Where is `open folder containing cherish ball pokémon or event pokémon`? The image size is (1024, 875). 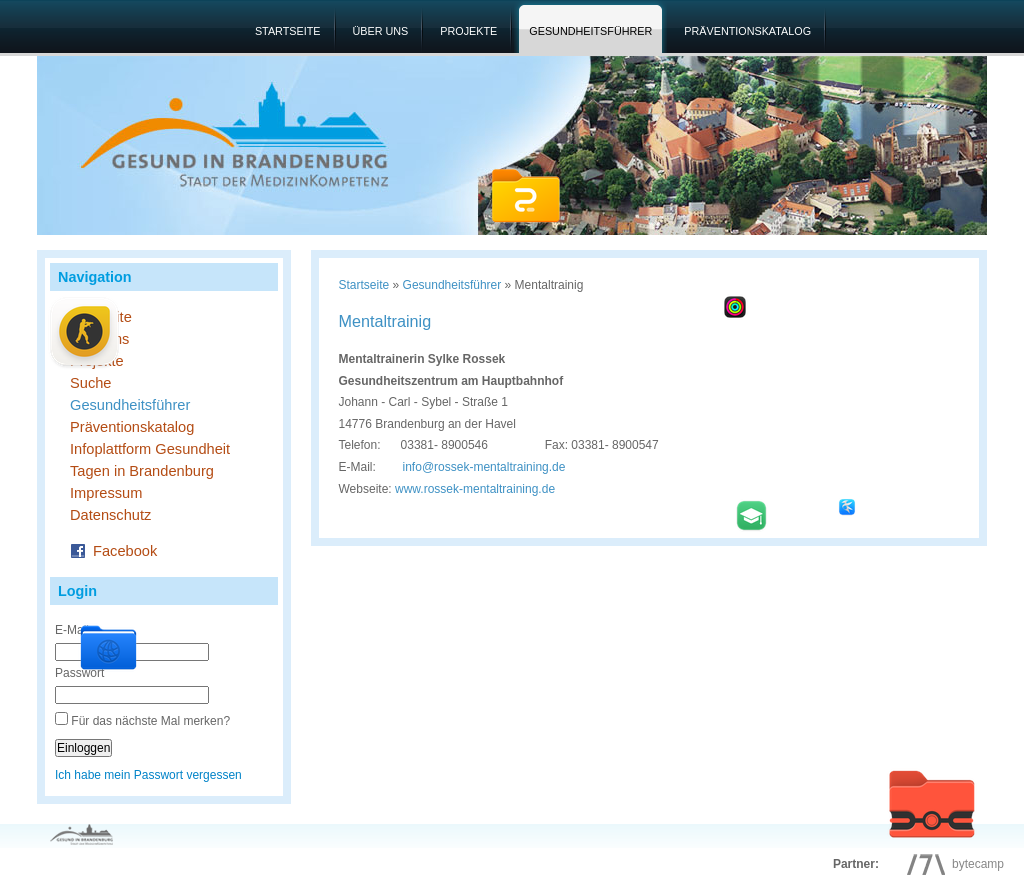
open folder containing cherish ball pokémon or event pokémon is located at coordinates (931, 806).